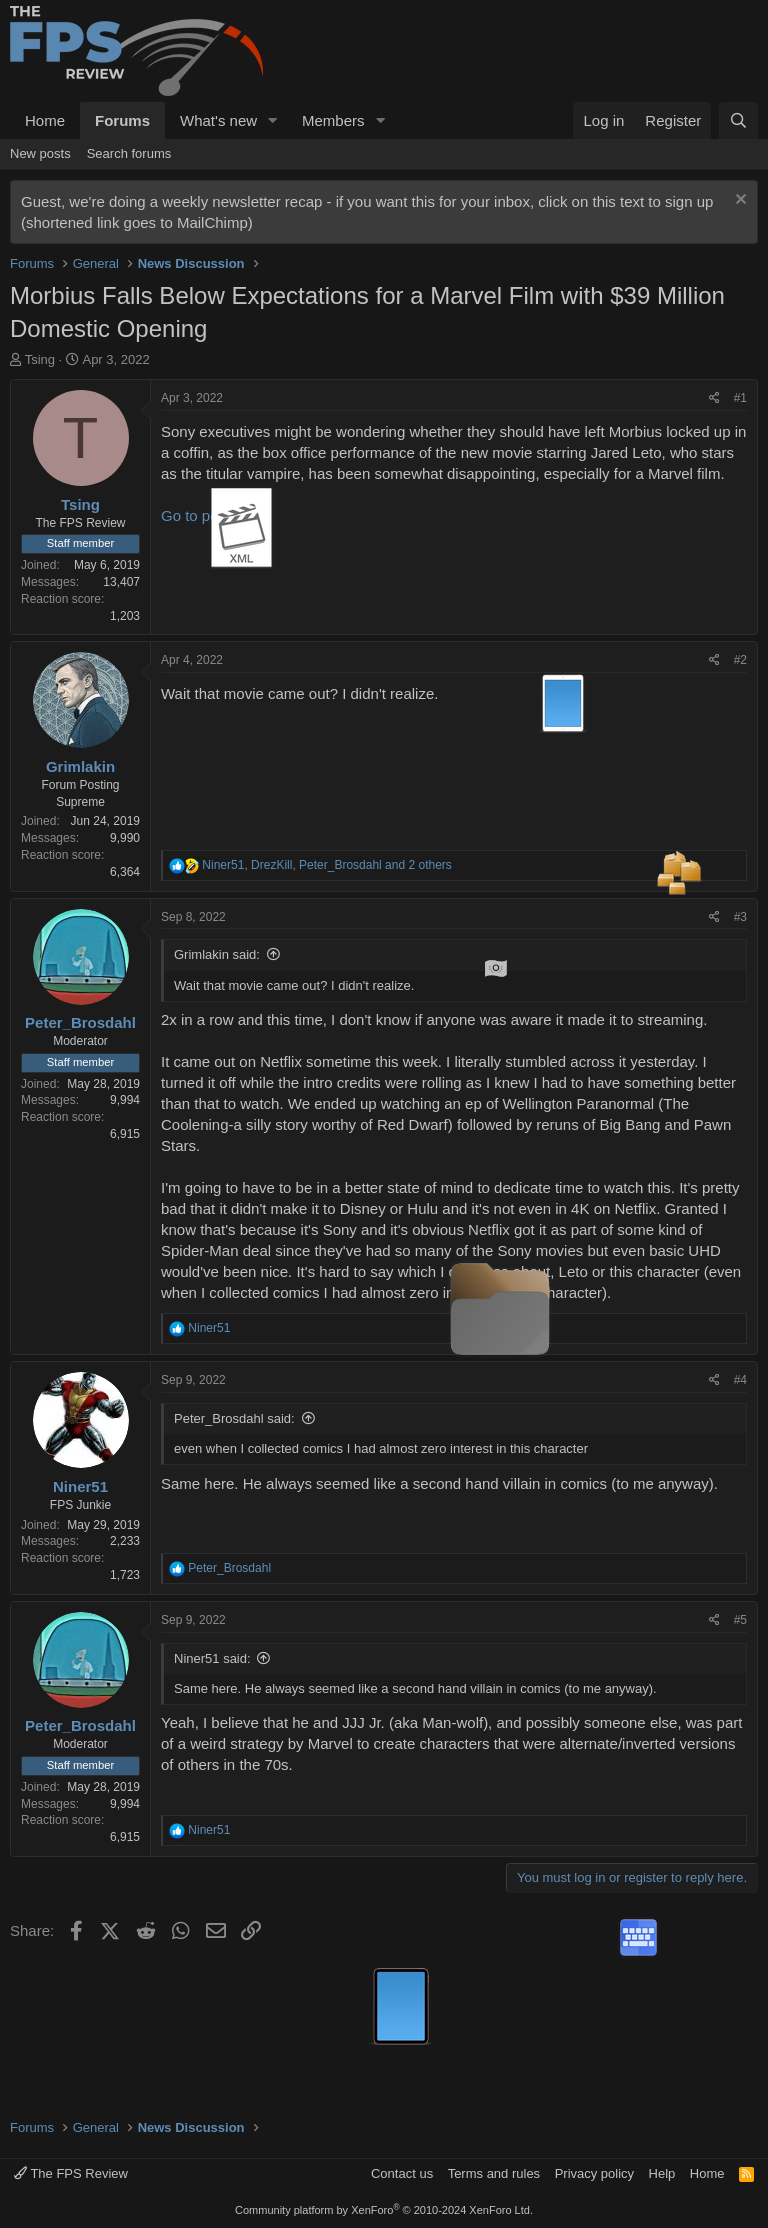  Describe the element at coordinates (241, 527) in the screenshot. I see `xml file associated with iMovie project` at that location.